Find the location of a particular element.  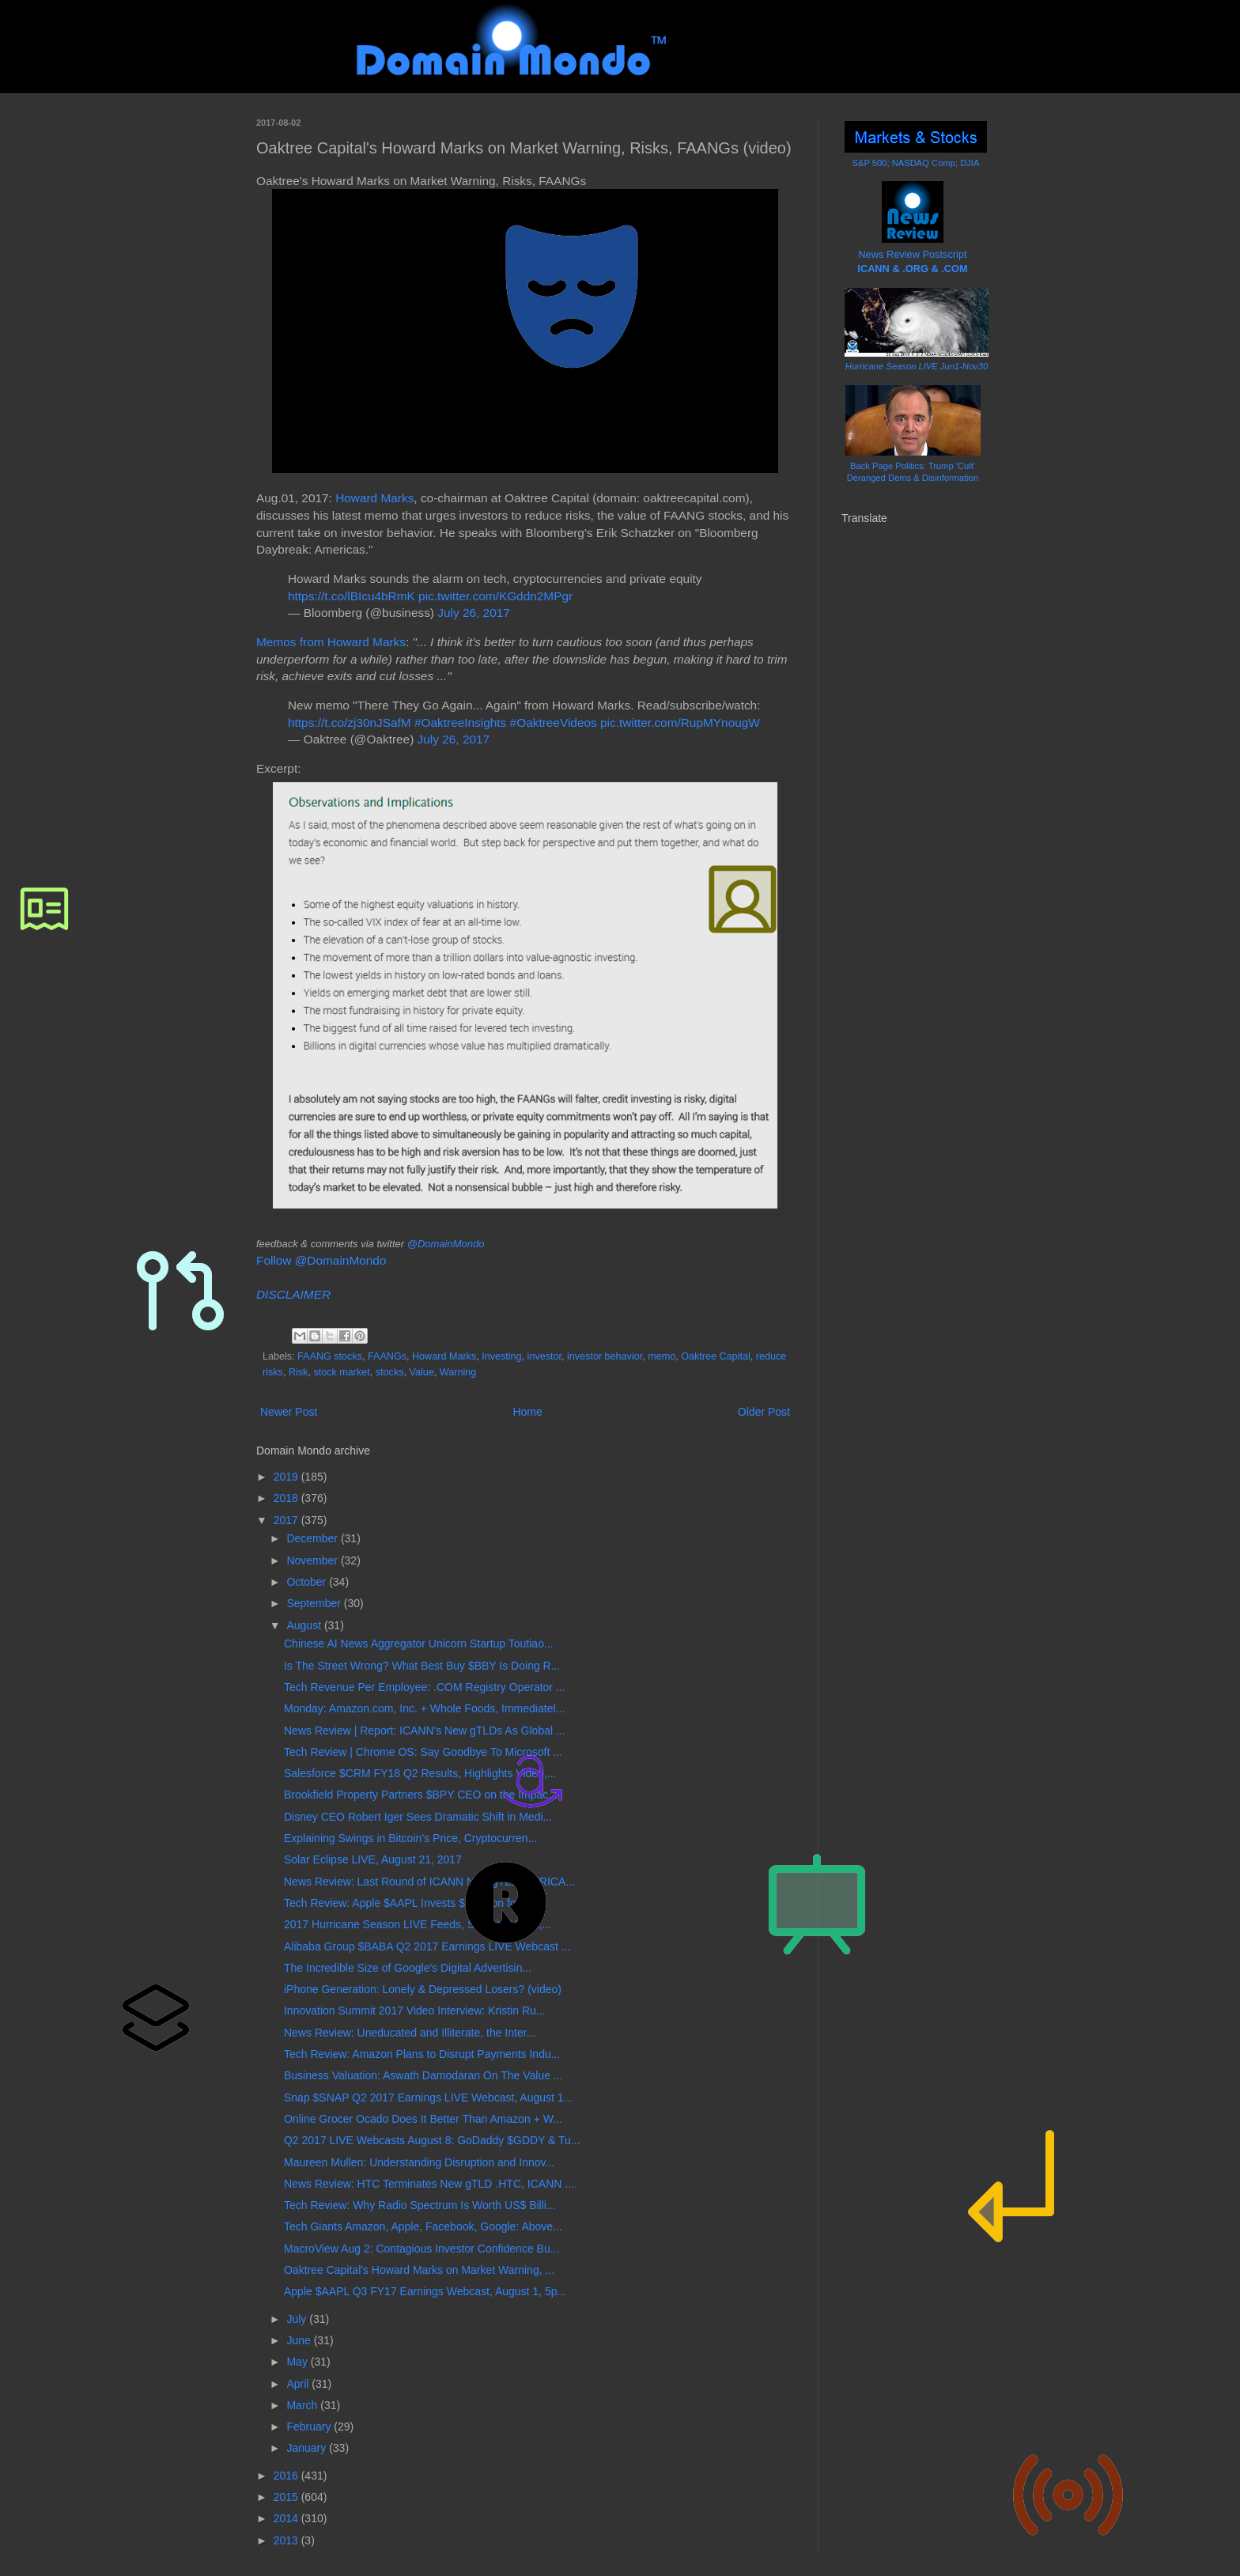

indicates sad or negative mood/emotion is located at coordinates (572, 291).